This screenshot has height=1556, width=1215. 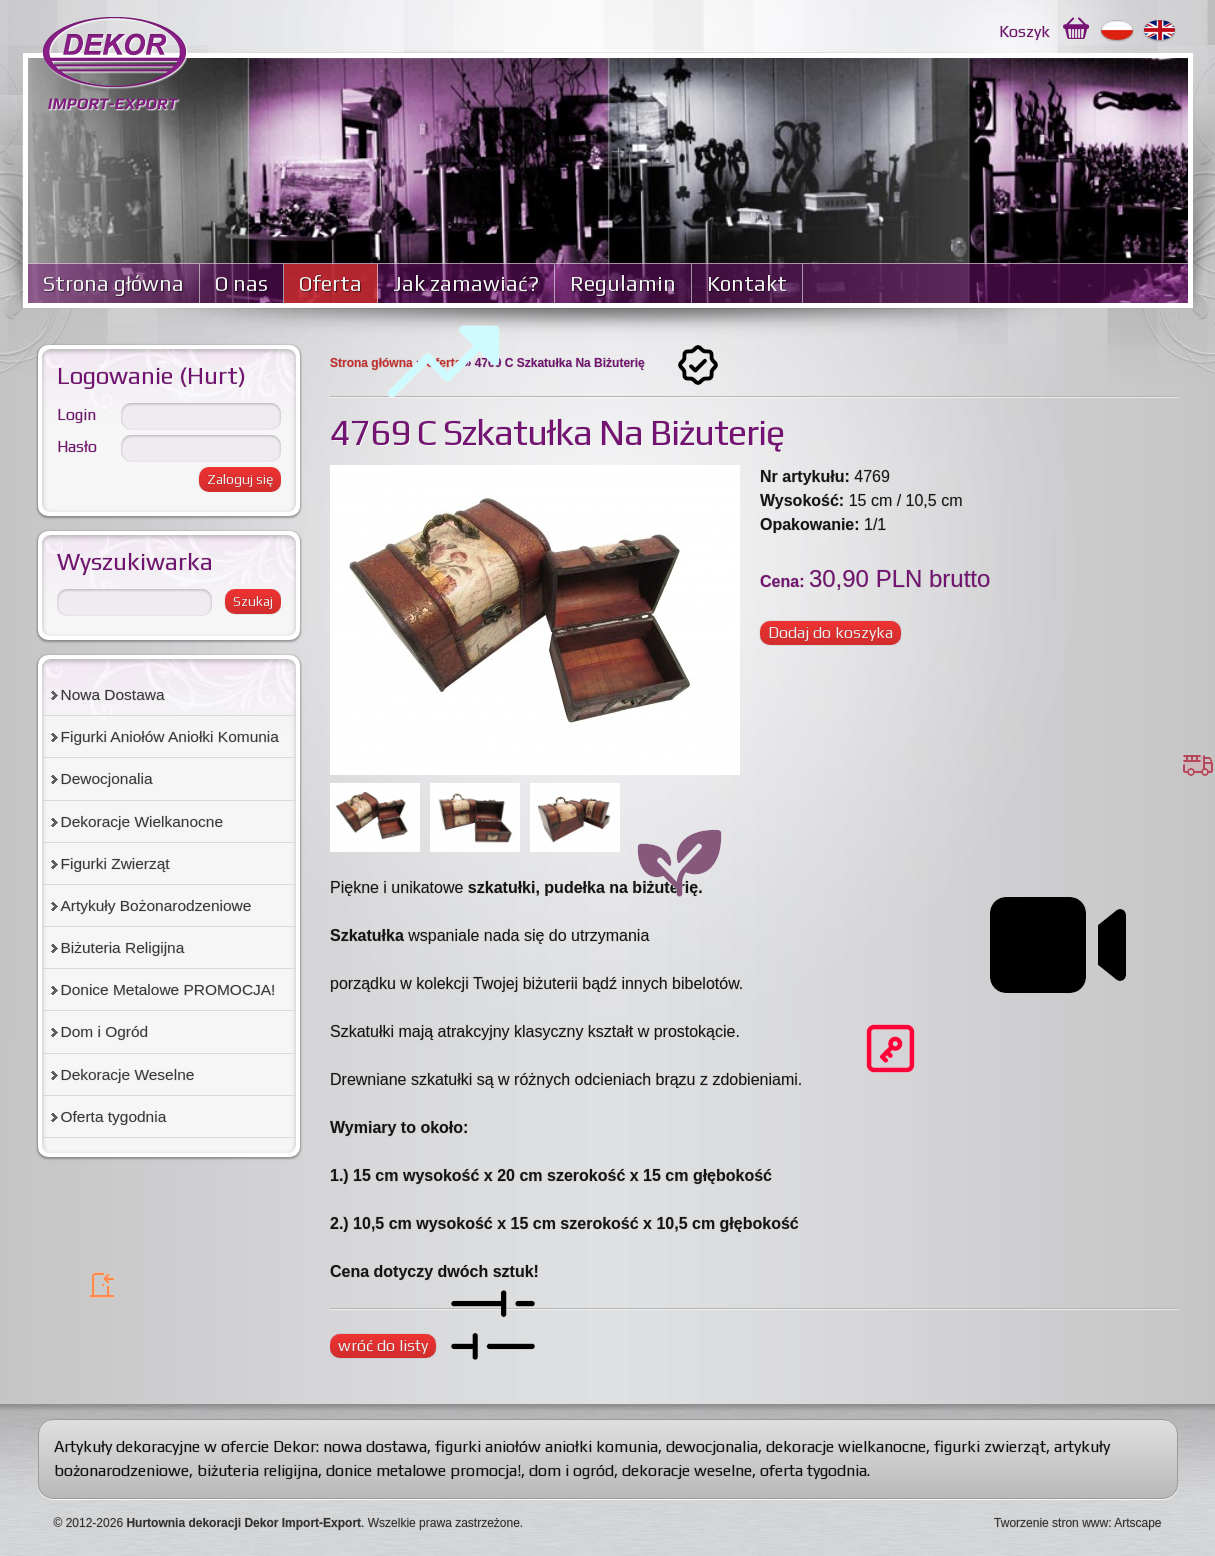 I want to click on start a video call, so click(x=1054, y=945).